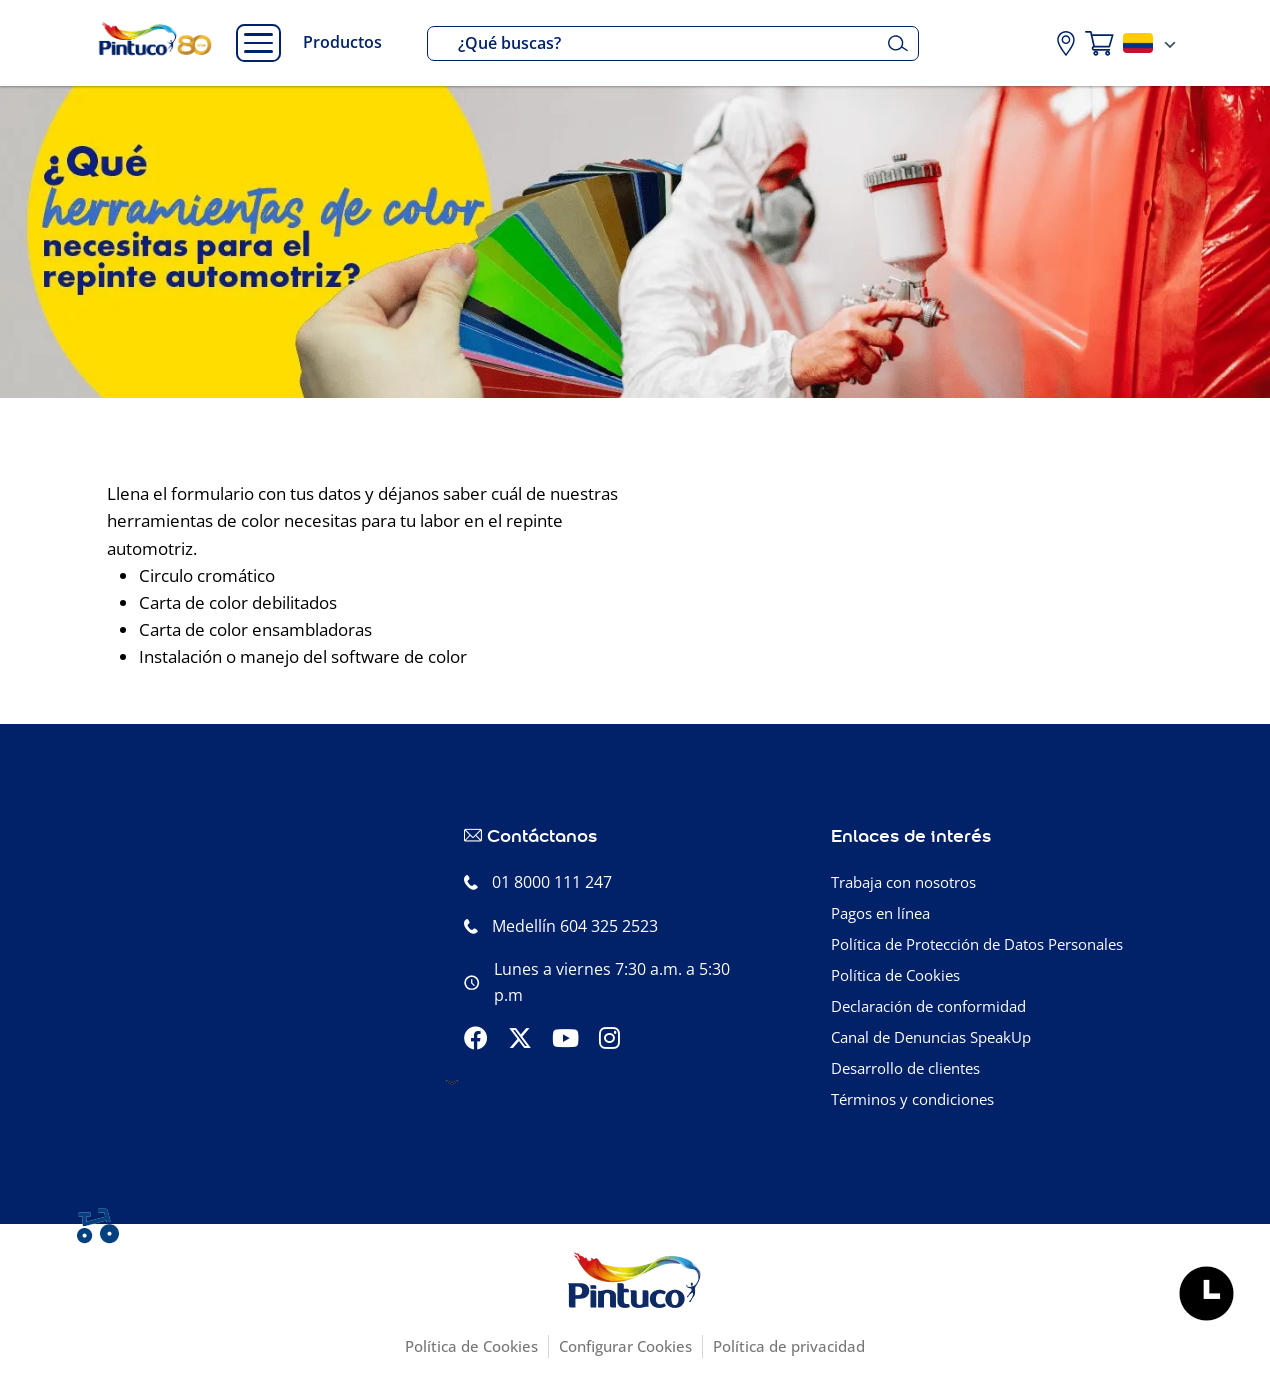 The image size is (1270, 1386). What do you see at coordinates (452, 1082) in the screenshot?
I see `expand to show more content` at bounding box center [452, 1082].